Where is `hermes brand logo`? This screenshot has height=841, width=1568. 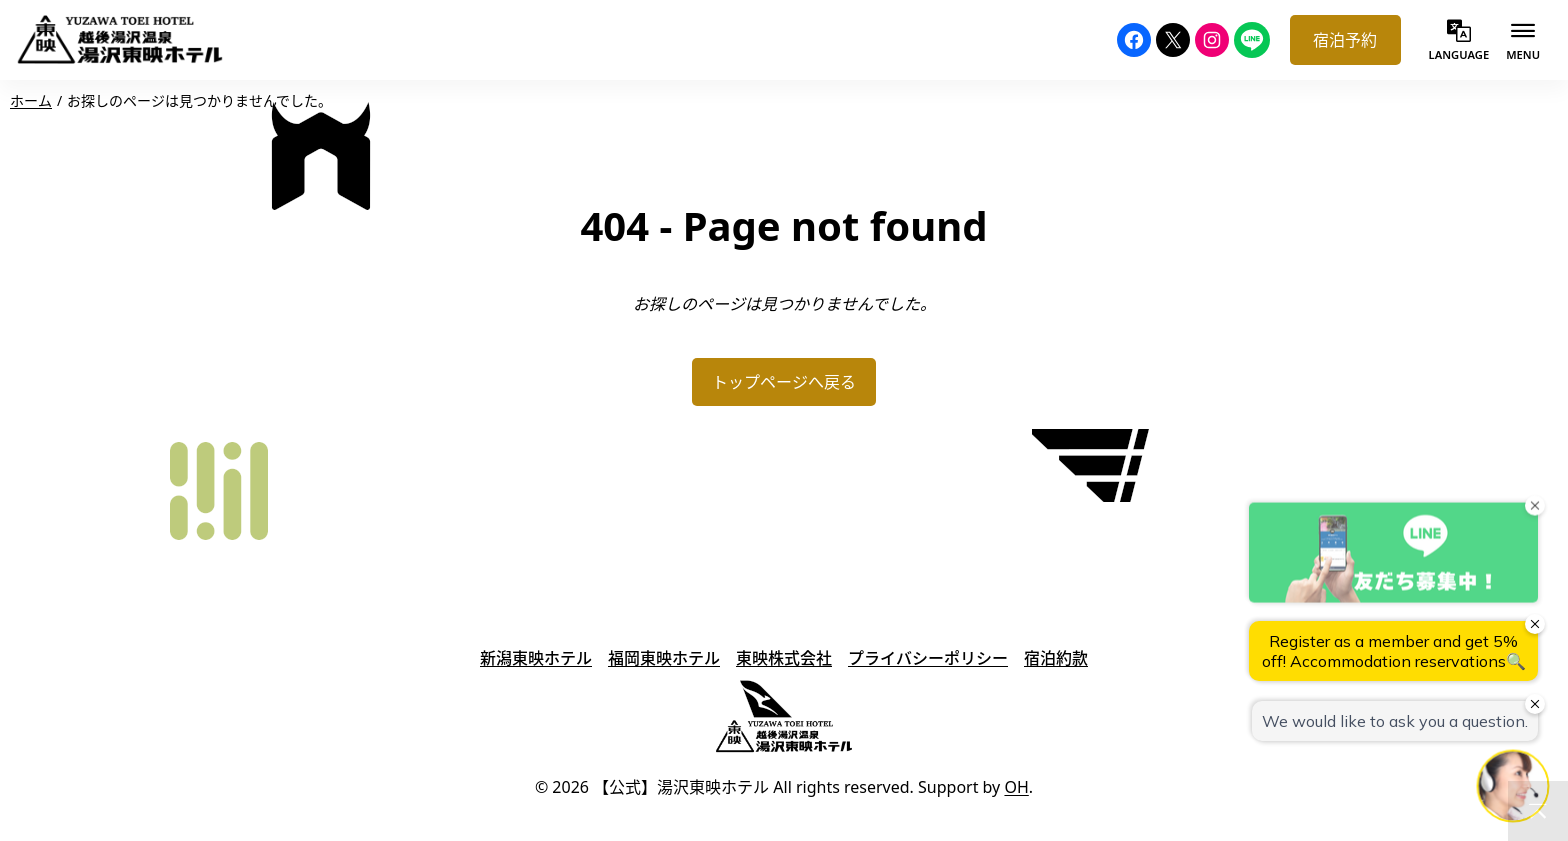 hermes brand logo is located at coordinates (1090, 465).